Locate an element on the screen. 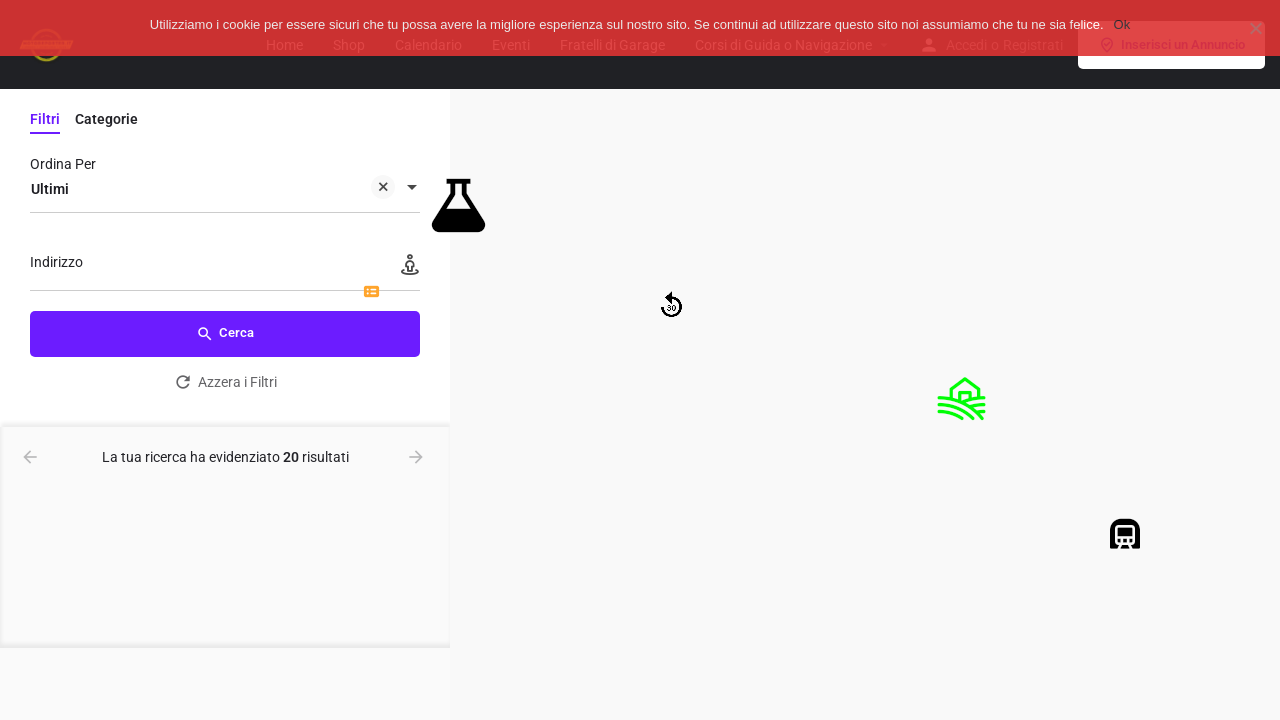 This screenshot has height=720, width=1280. replay the last 30 seconds is located at coordinates (671, 305).